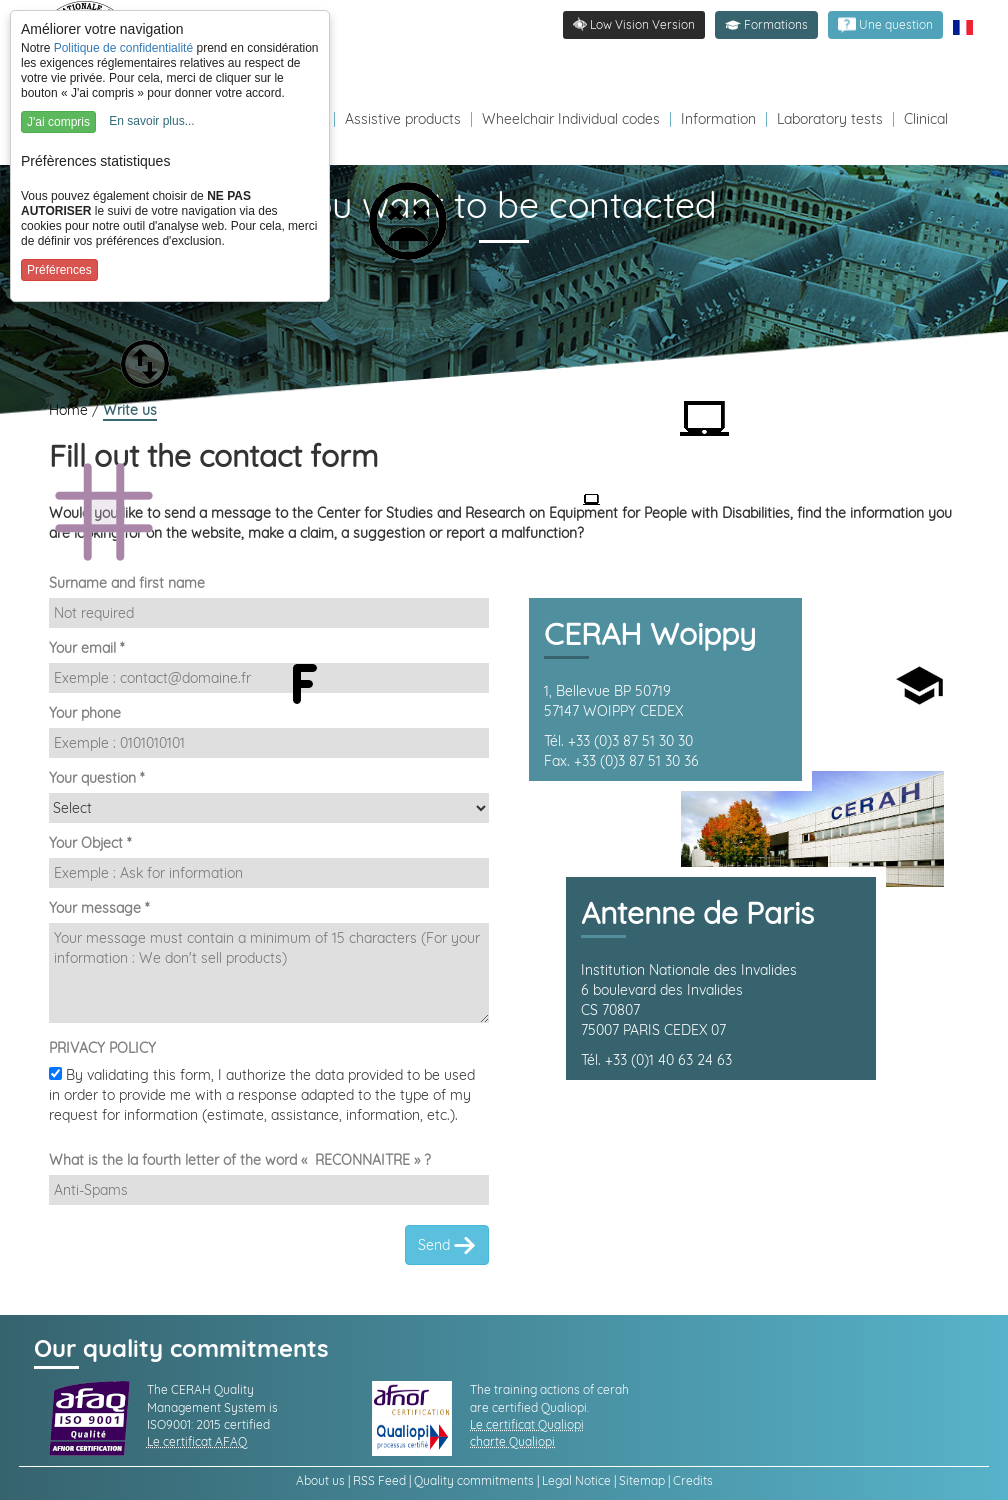  I want to click on swap or reorder items vertically, so click(145, 364).